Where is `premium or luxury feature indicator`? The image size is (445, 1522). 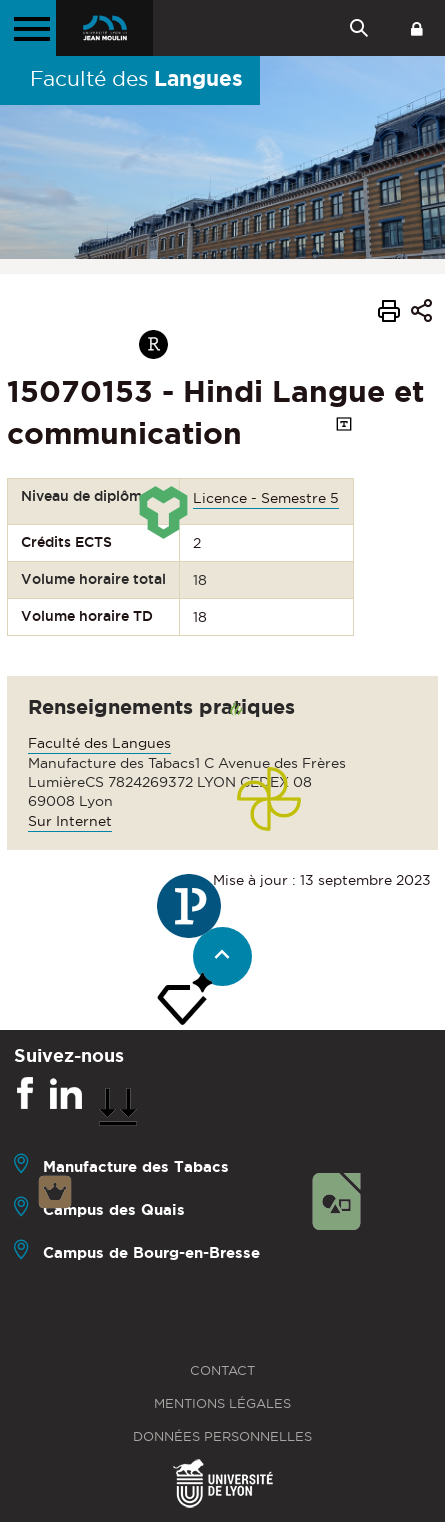 premium or luxury feature indicator is located at coordinates (185, 1000).